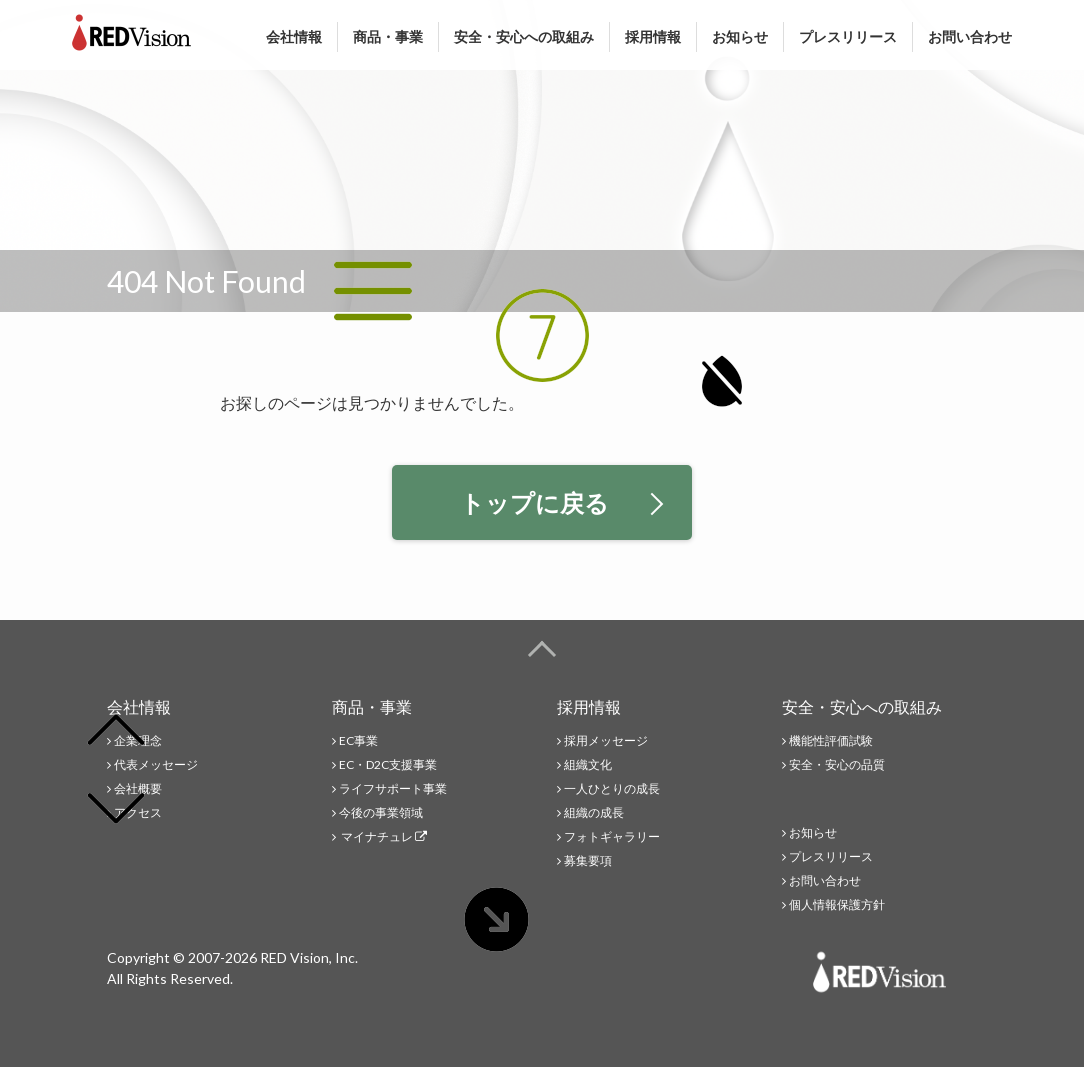 The width and height of the screenshot is (1084, 1067). What do you see at coordinates (722, 383) in the screenshot?
I see `disable water or liquid features` at bounding box center [722, 383].